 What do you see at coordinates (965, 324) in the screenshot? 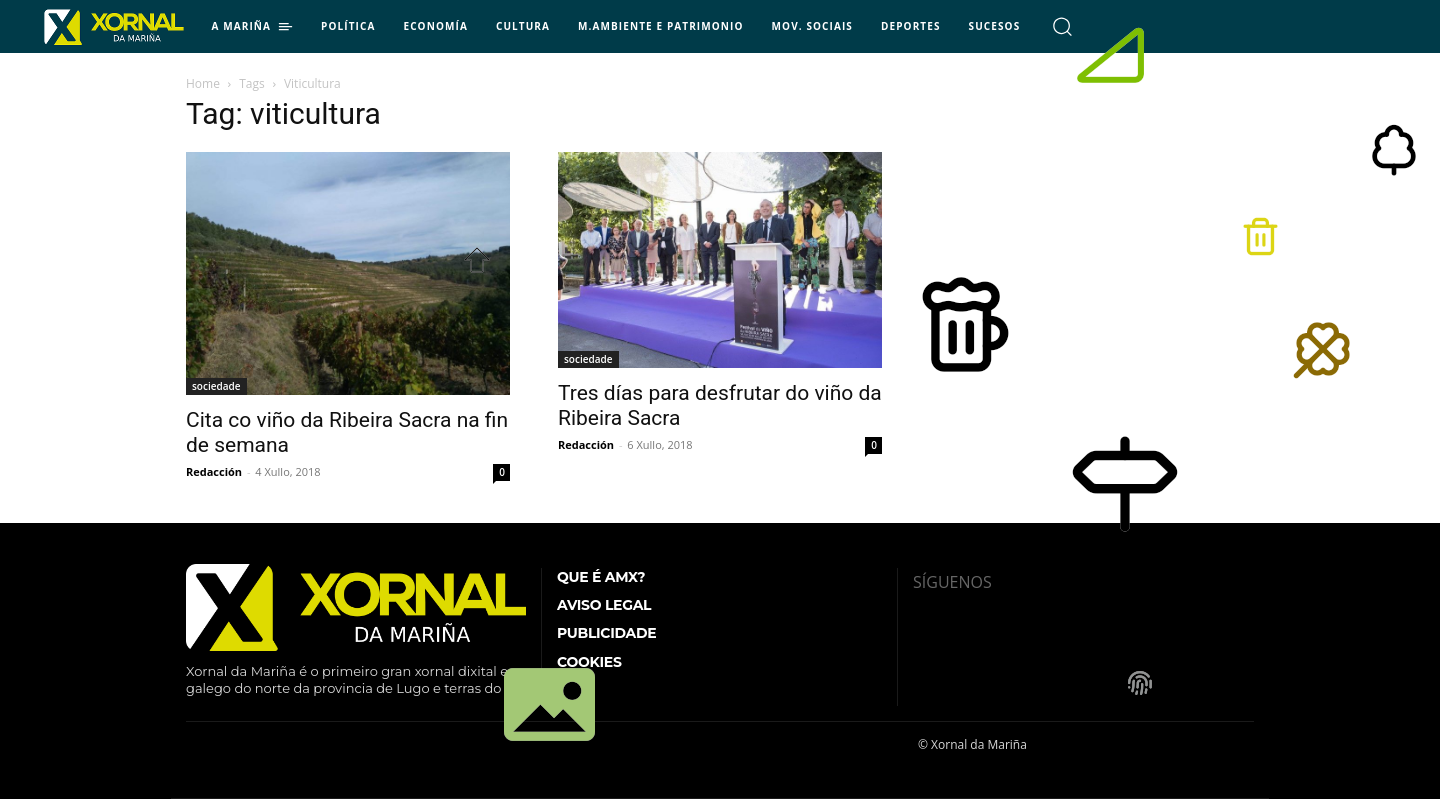
I see `browse nearby bars or breweries` at bounding box center [965, 324].